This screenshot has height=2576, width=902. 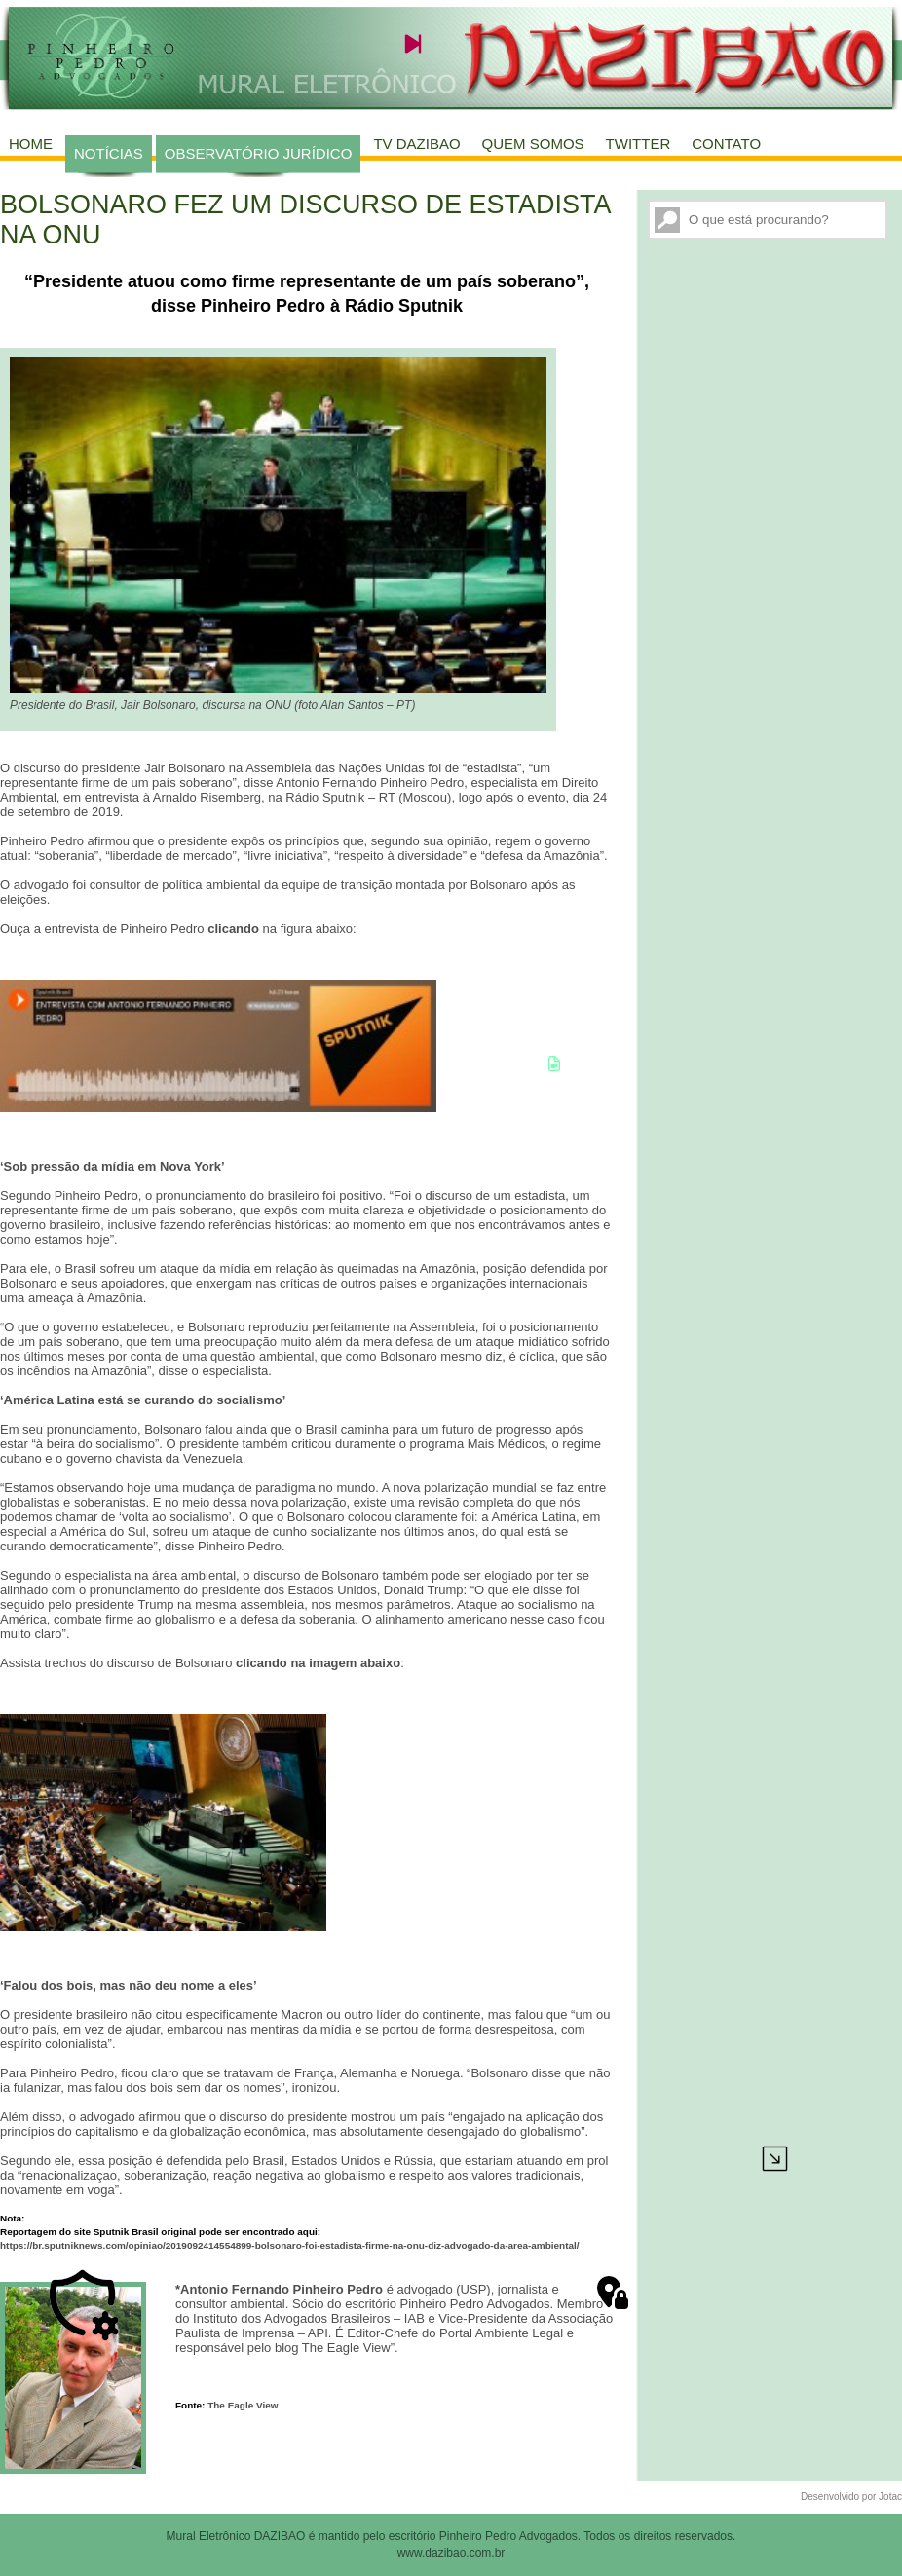 I want to click on access security settings, so click(x=82, y=2302).